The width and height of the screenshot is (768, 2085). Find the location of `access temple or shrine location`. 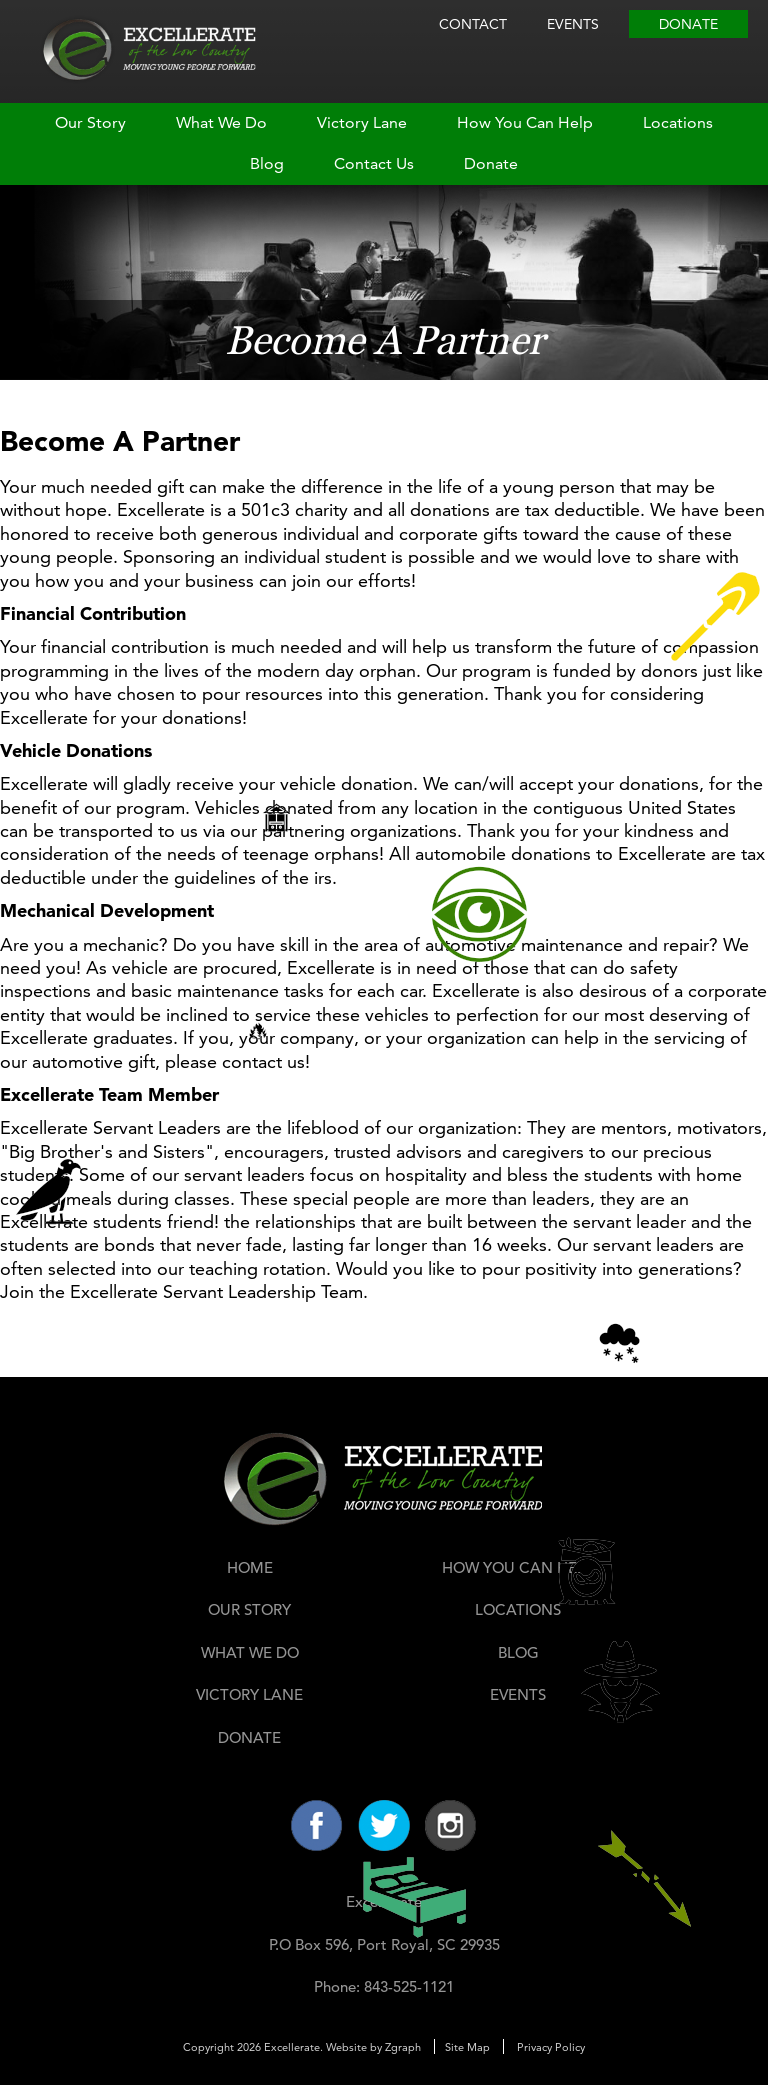

access temple or shrine location is located at coordinates (276, 817).